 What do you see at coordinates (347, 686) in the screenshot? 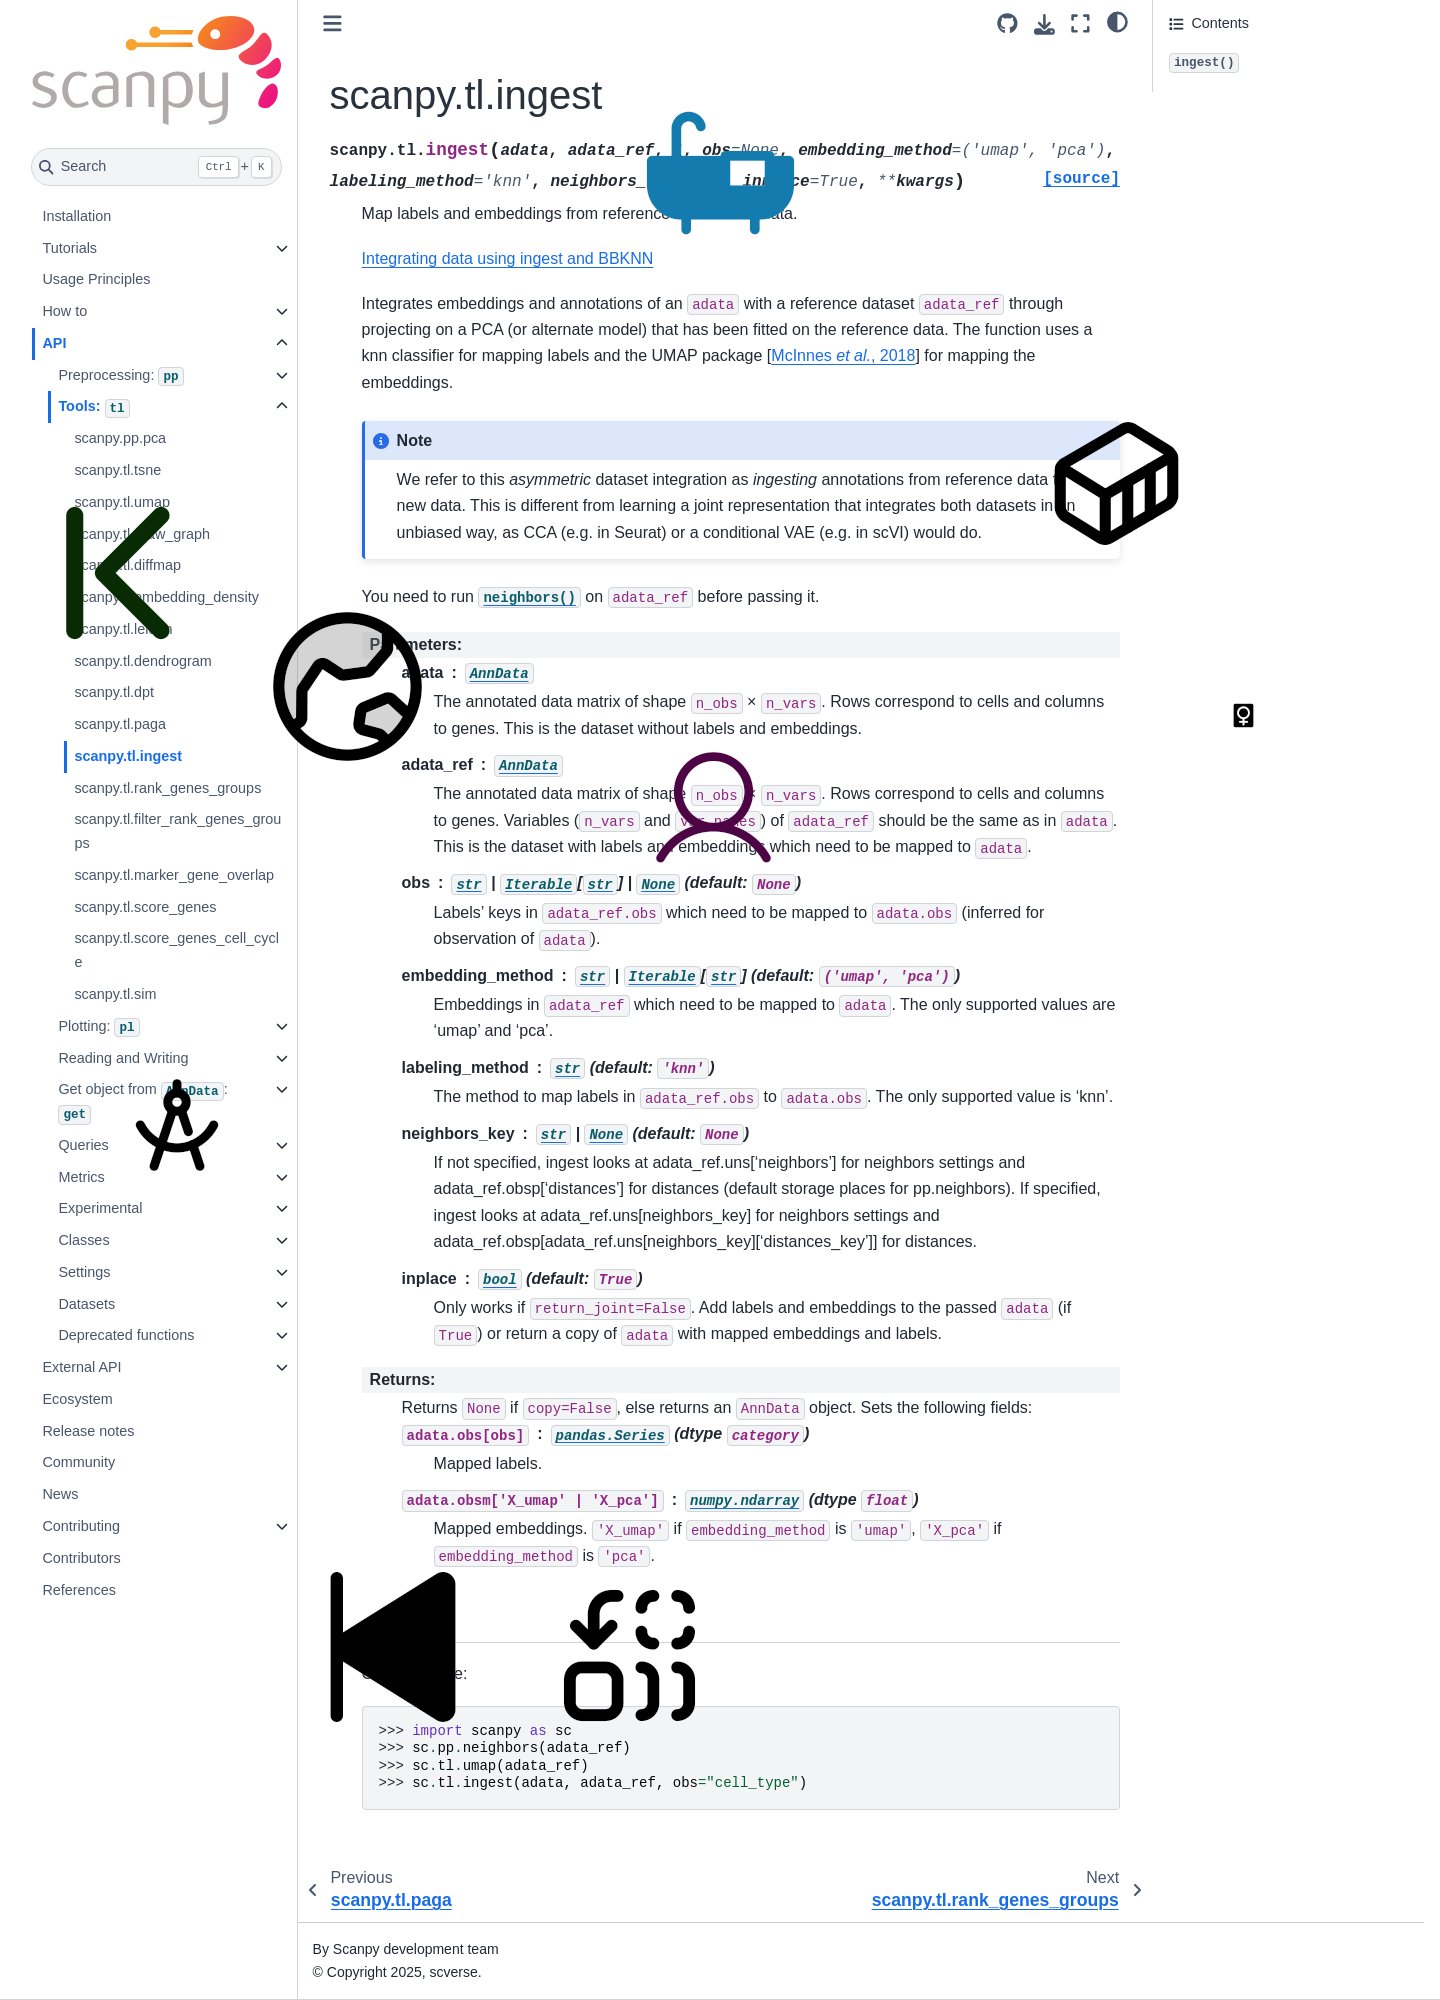
I see `switch to international or global settings` at bounding box center [347, 686].